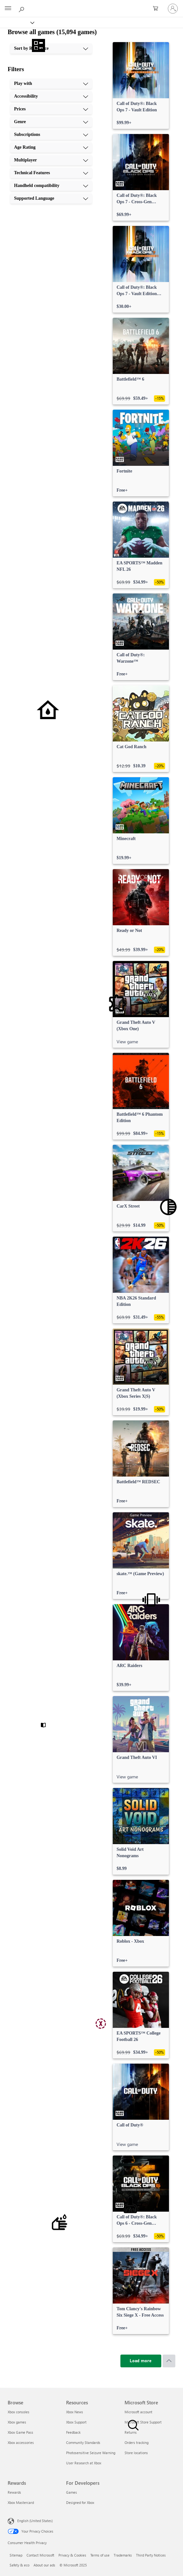  I want to click on adjust blur or focus settings, so click(168, 1207).